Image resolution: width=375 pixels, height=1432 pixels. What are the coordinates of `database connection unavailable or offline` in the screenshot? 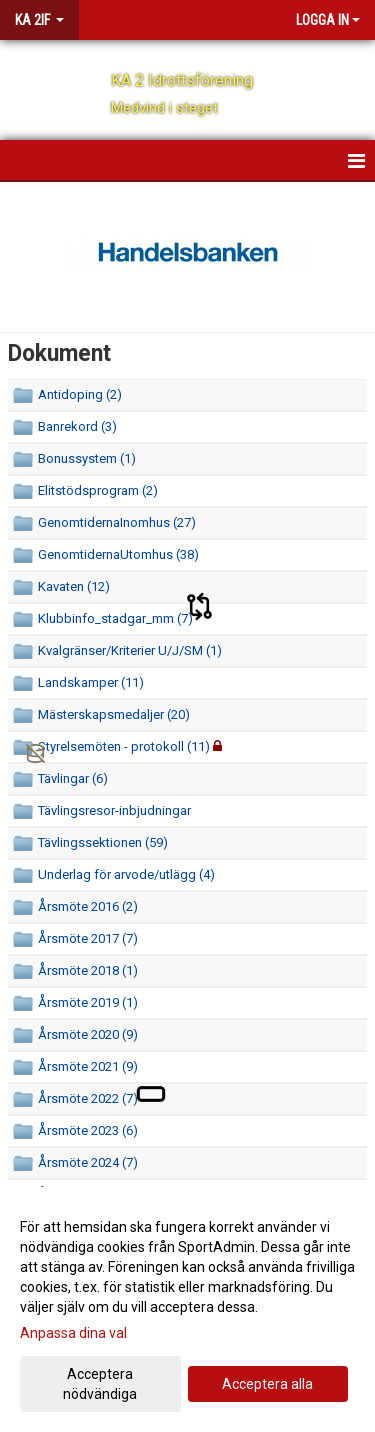 It's located at (35, 753).